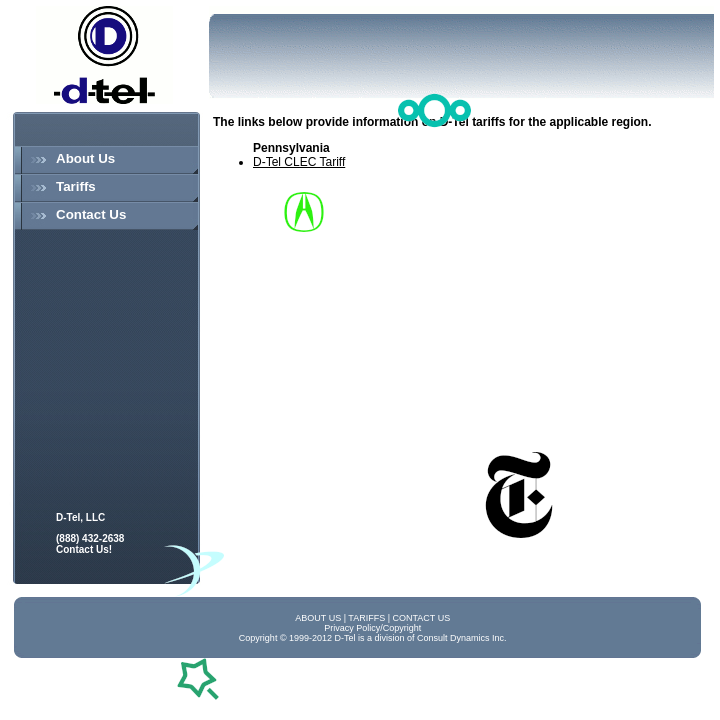 The width and height of the screenshot is (720, 720). I want to click on visit The Planetary Society website, so click(194, 571).